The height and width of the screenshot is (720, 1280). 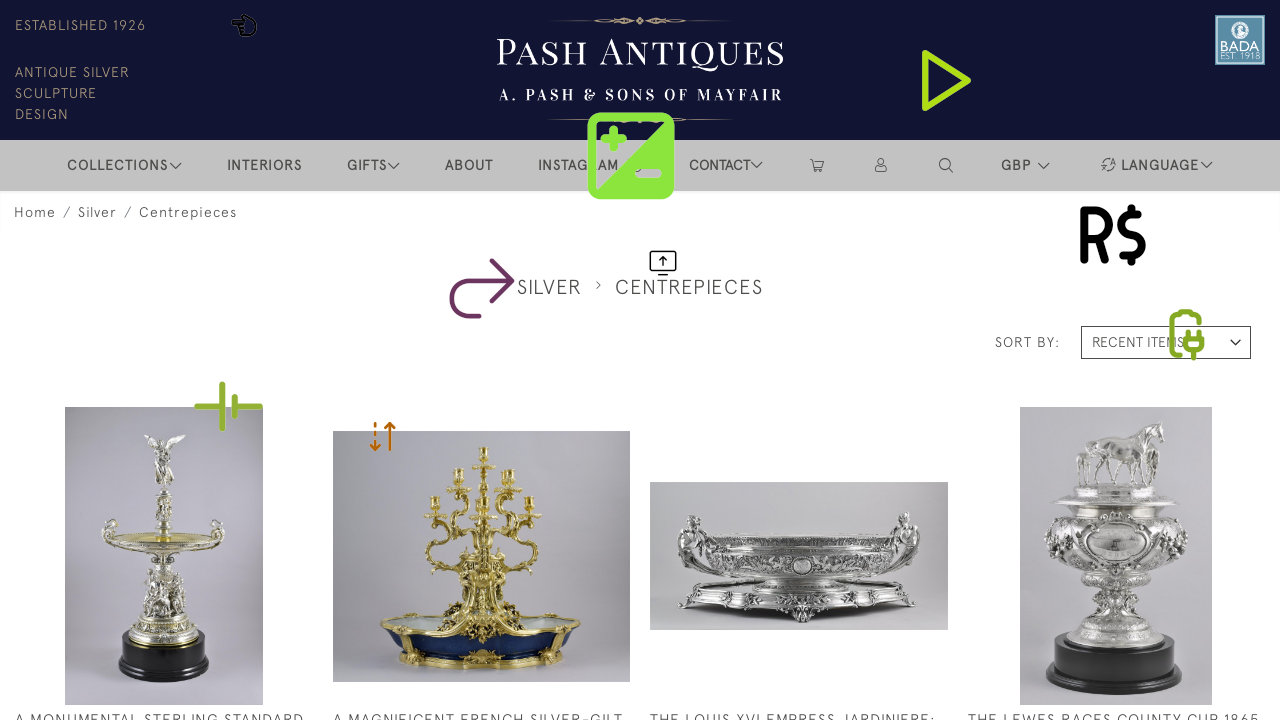 What do you see at coordinates (946, 80) in the screenshot?
I see `play media or video content` at bounding box center [946, 80].